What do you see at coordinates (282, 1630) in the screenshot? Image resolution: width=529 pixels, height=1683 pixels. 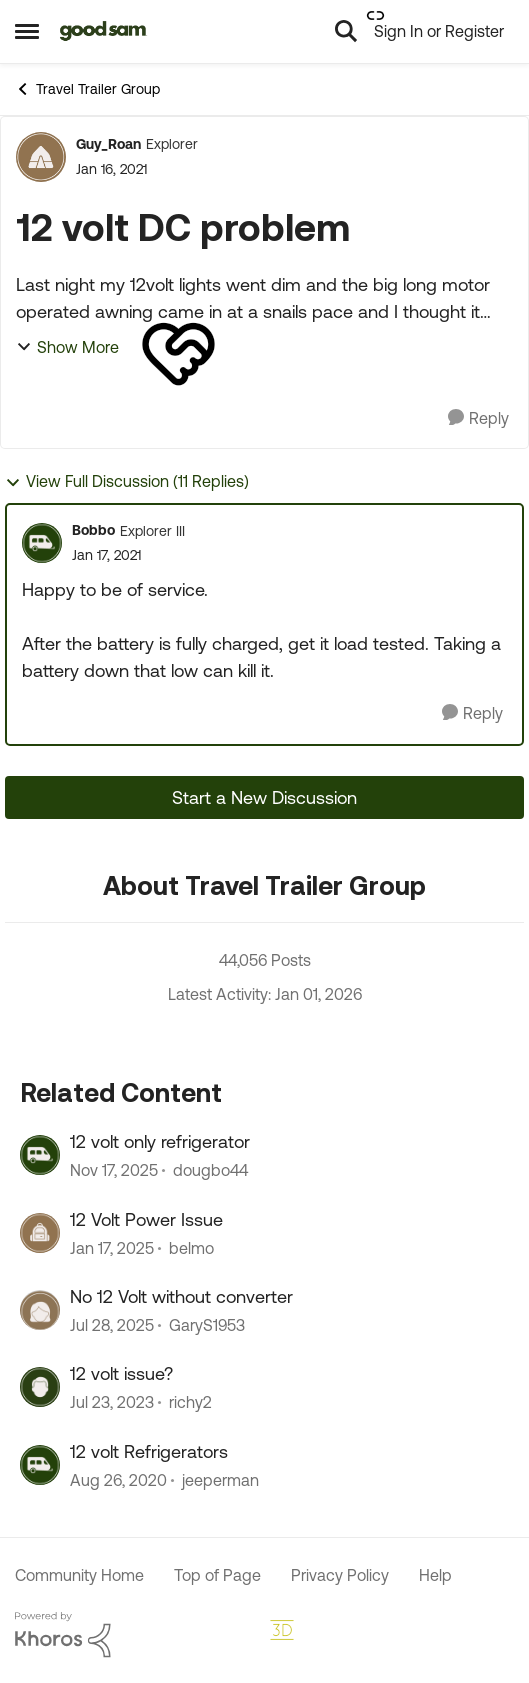 I see `toggle 3D view mode` at bounding box center [282, 1630].